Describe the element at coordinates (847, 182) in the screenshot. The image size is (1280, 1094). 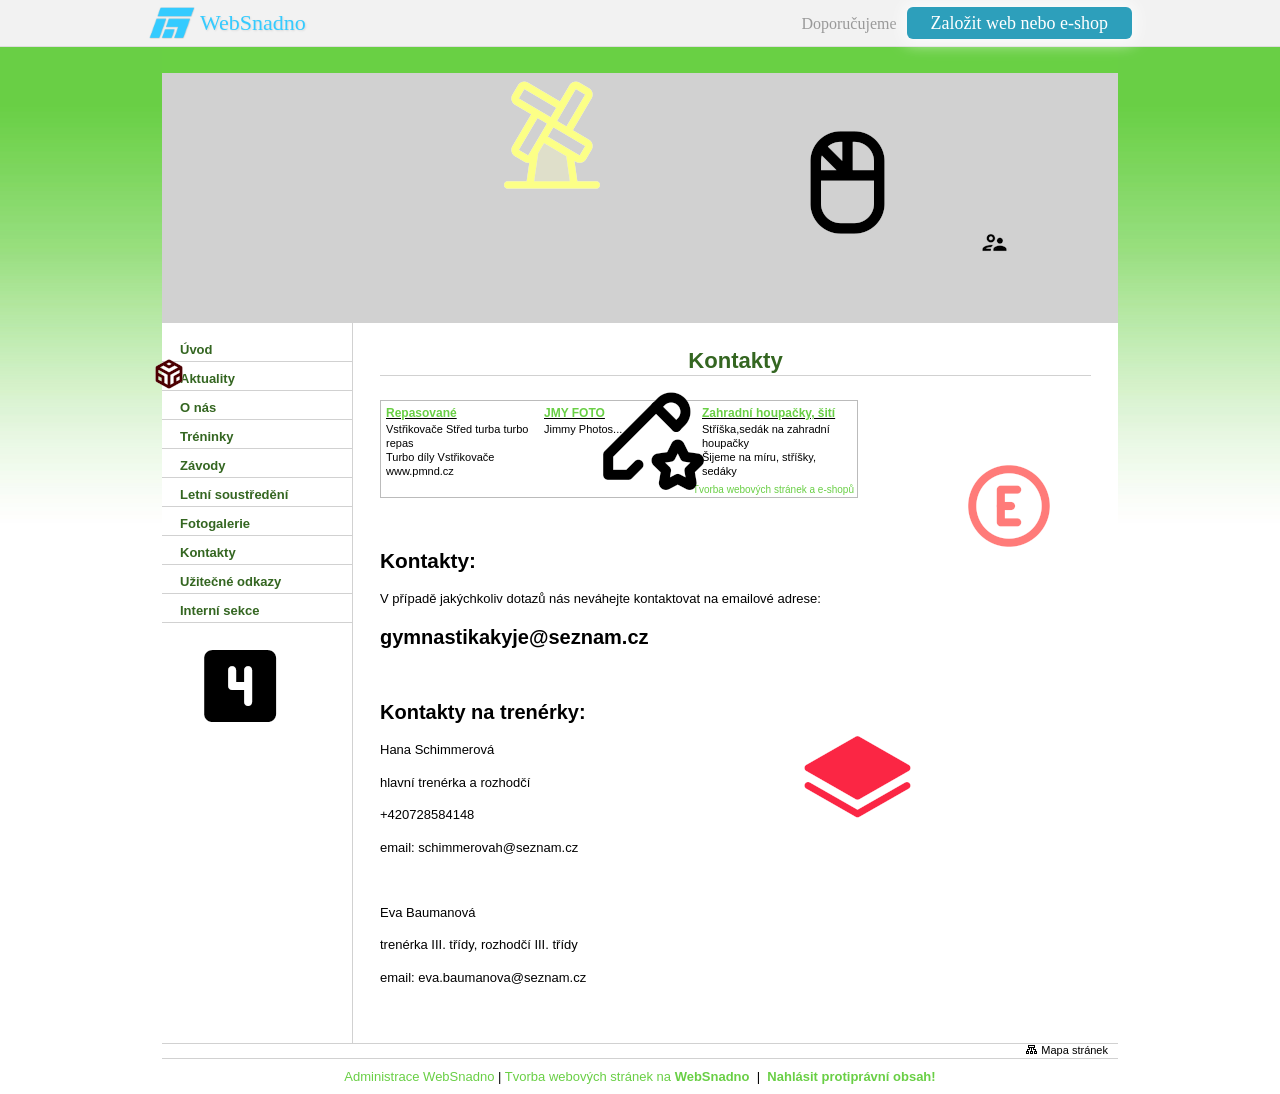
I see `indicates left mouse button click action` at that location.